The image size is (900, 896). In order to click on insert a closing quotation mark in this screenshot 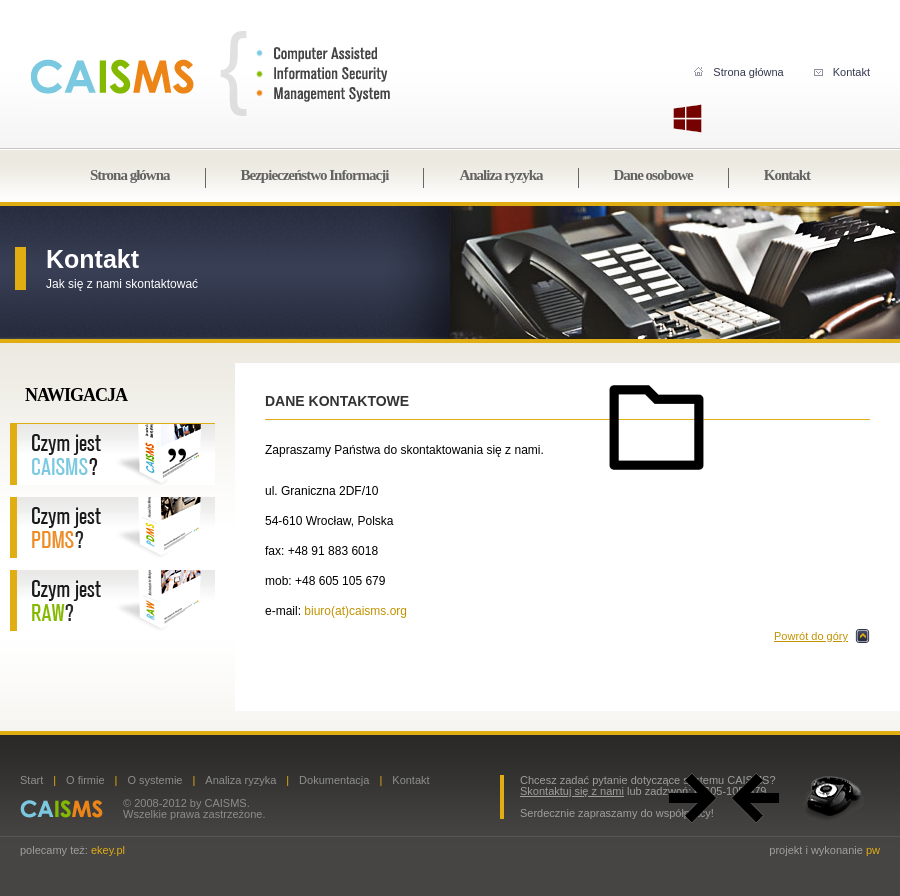, I will do `click(177, 455)`.